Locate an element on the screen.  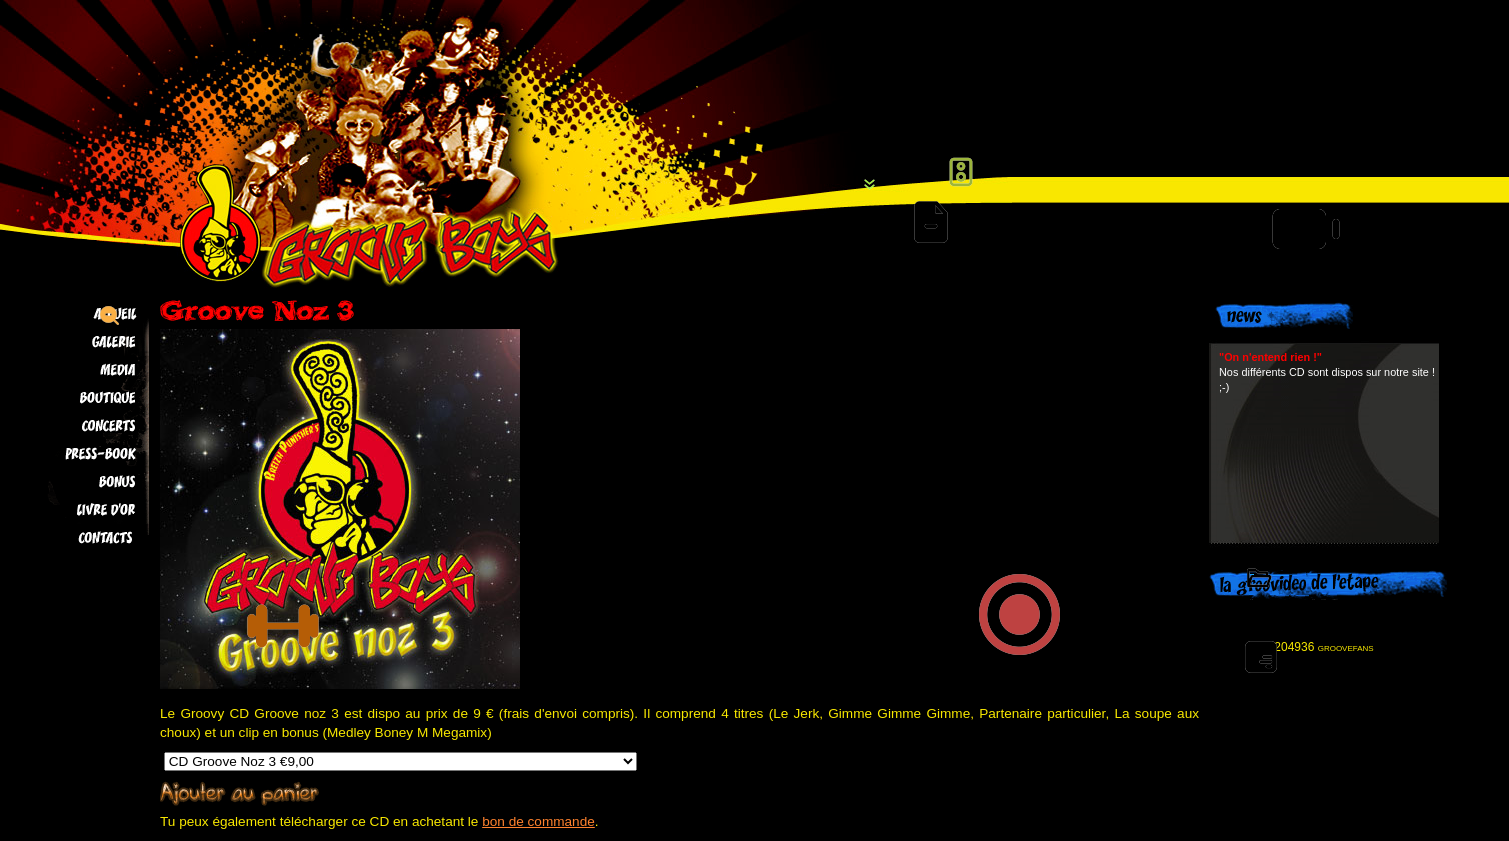
expand content or show more items is located at coordinates (869, 184).